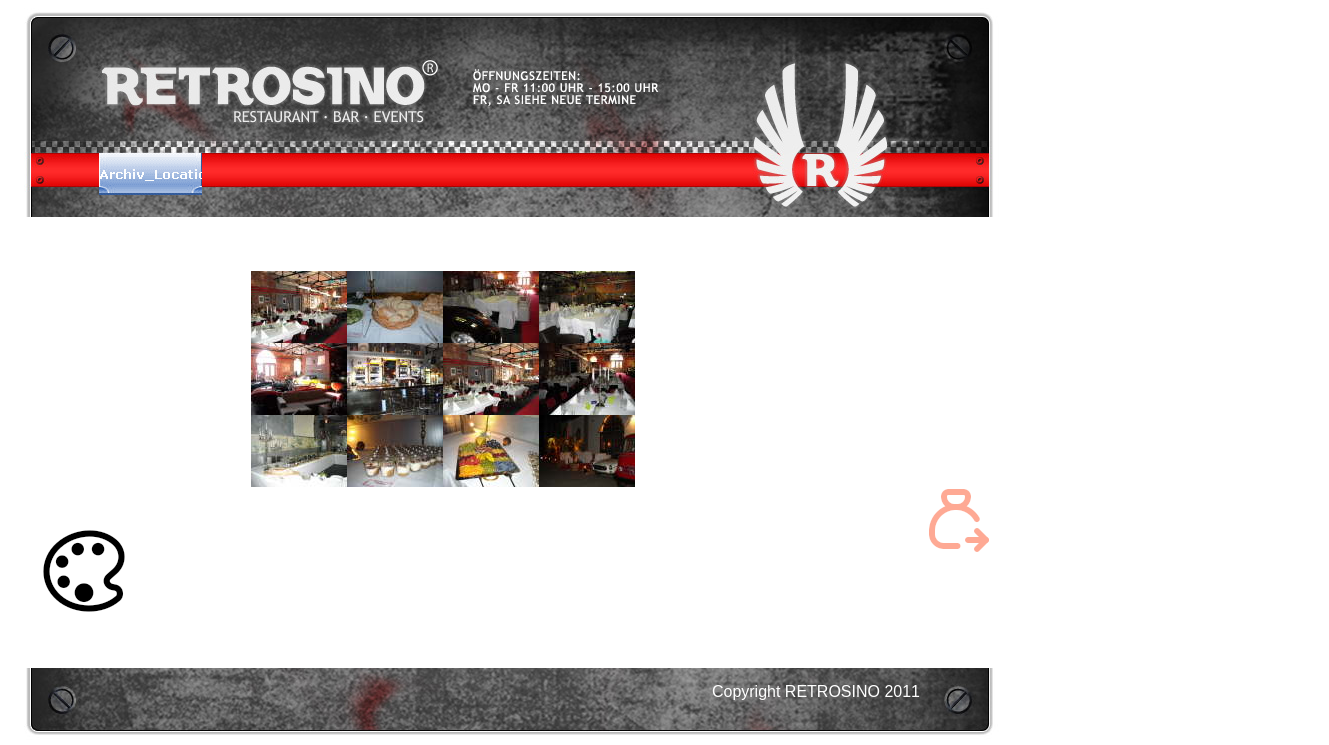  I want to click on customize color or theme settings, so click(84, 571).